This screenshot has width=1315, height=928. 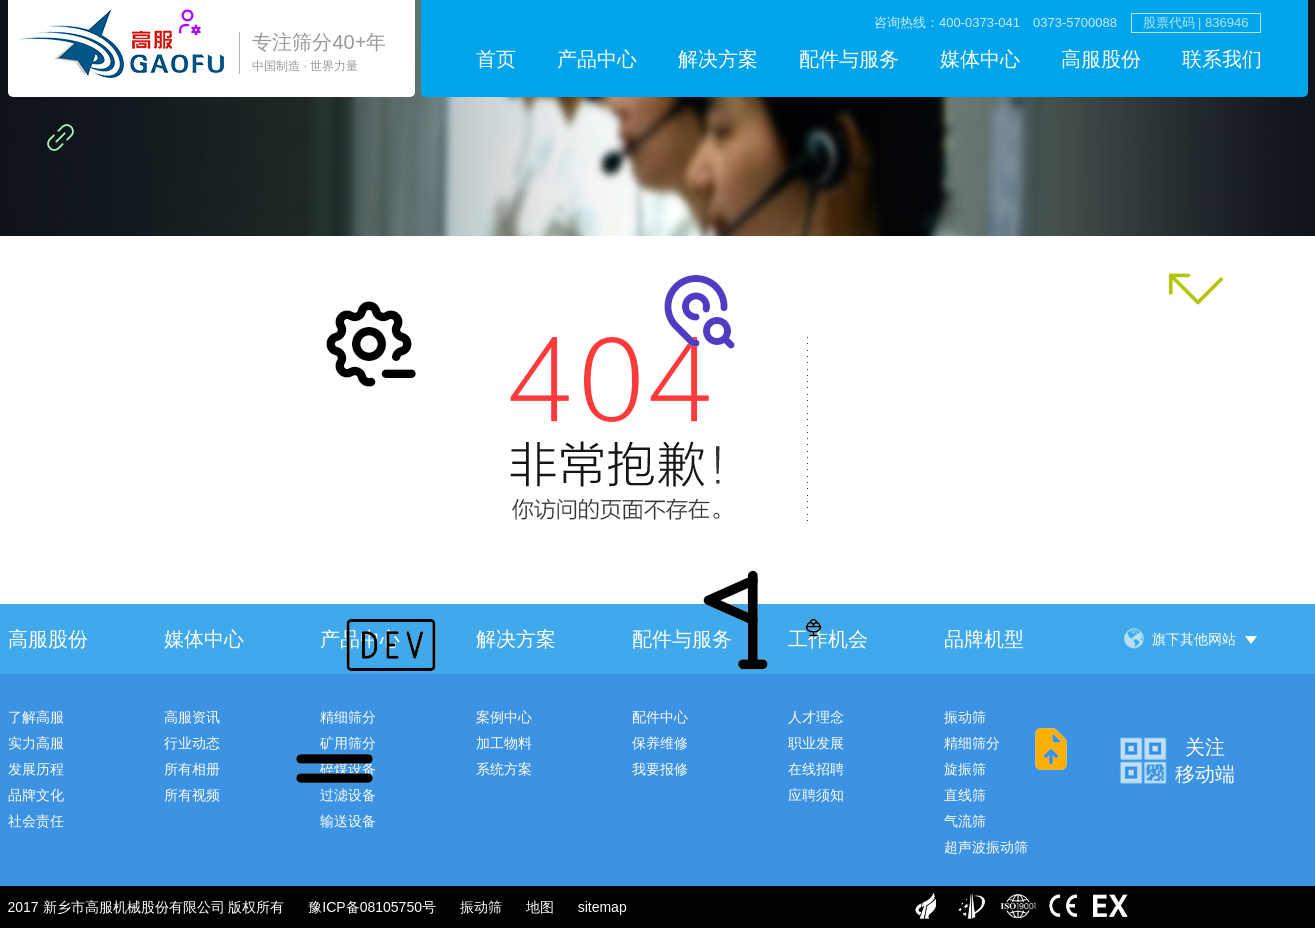 I want to click on copy or share a link, so click(x=60, y=137).